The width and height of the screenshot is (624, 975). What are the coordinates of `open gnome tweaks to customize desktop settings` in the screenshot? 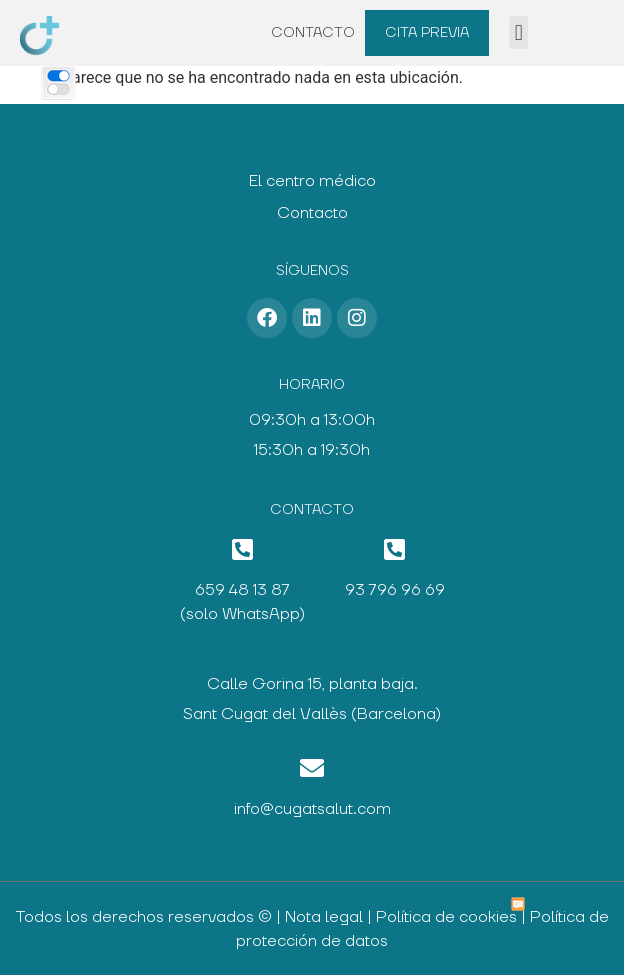 It's located at (58, 82).